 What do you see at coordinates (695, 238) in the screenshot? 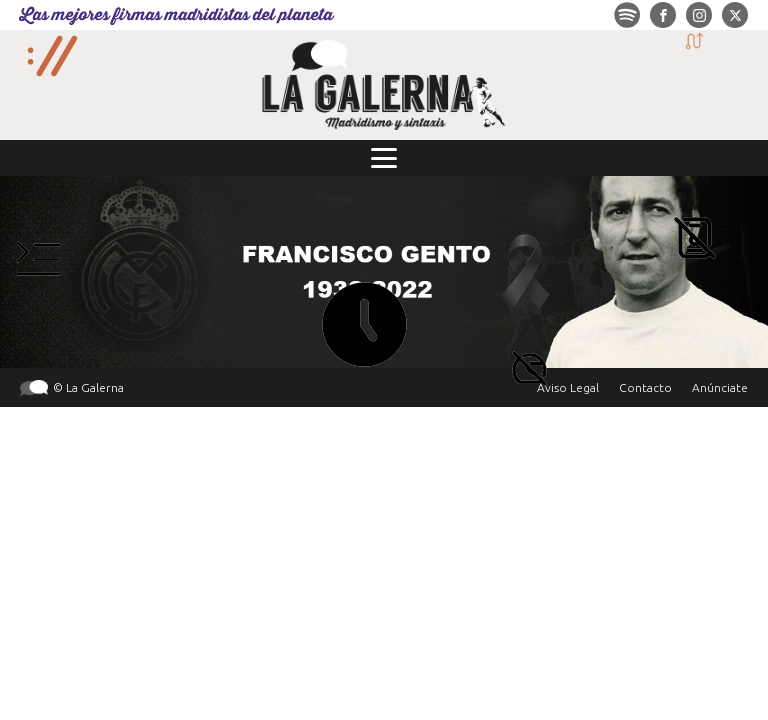
I see `disable or hide identification badge` at bounding box center [695, 238].